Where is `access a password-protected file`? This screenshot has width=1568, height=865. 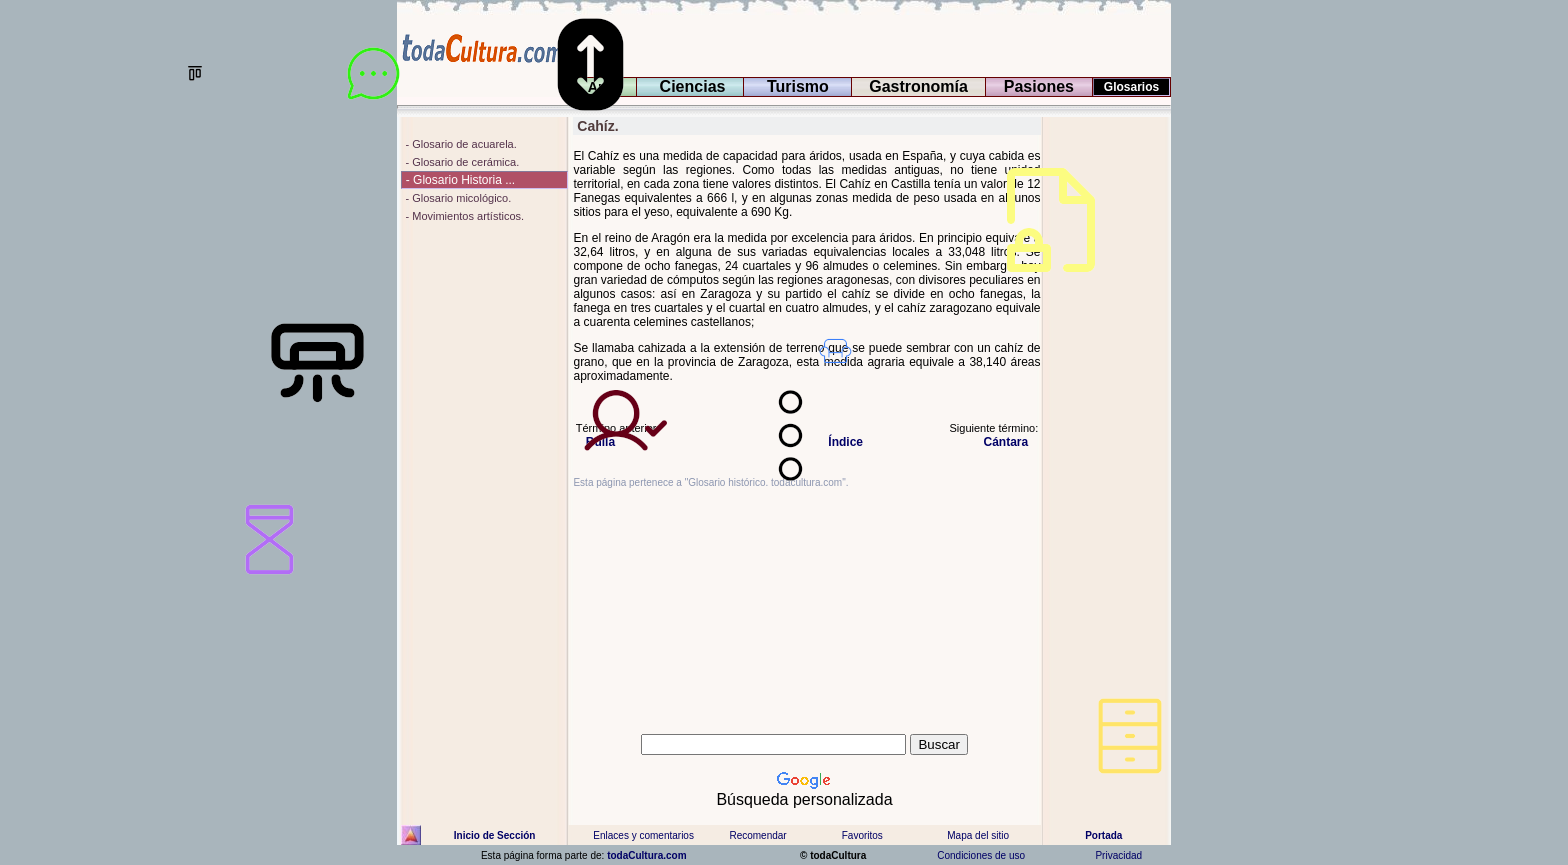 access a password-protected file is located at coordinates (1051, 220).